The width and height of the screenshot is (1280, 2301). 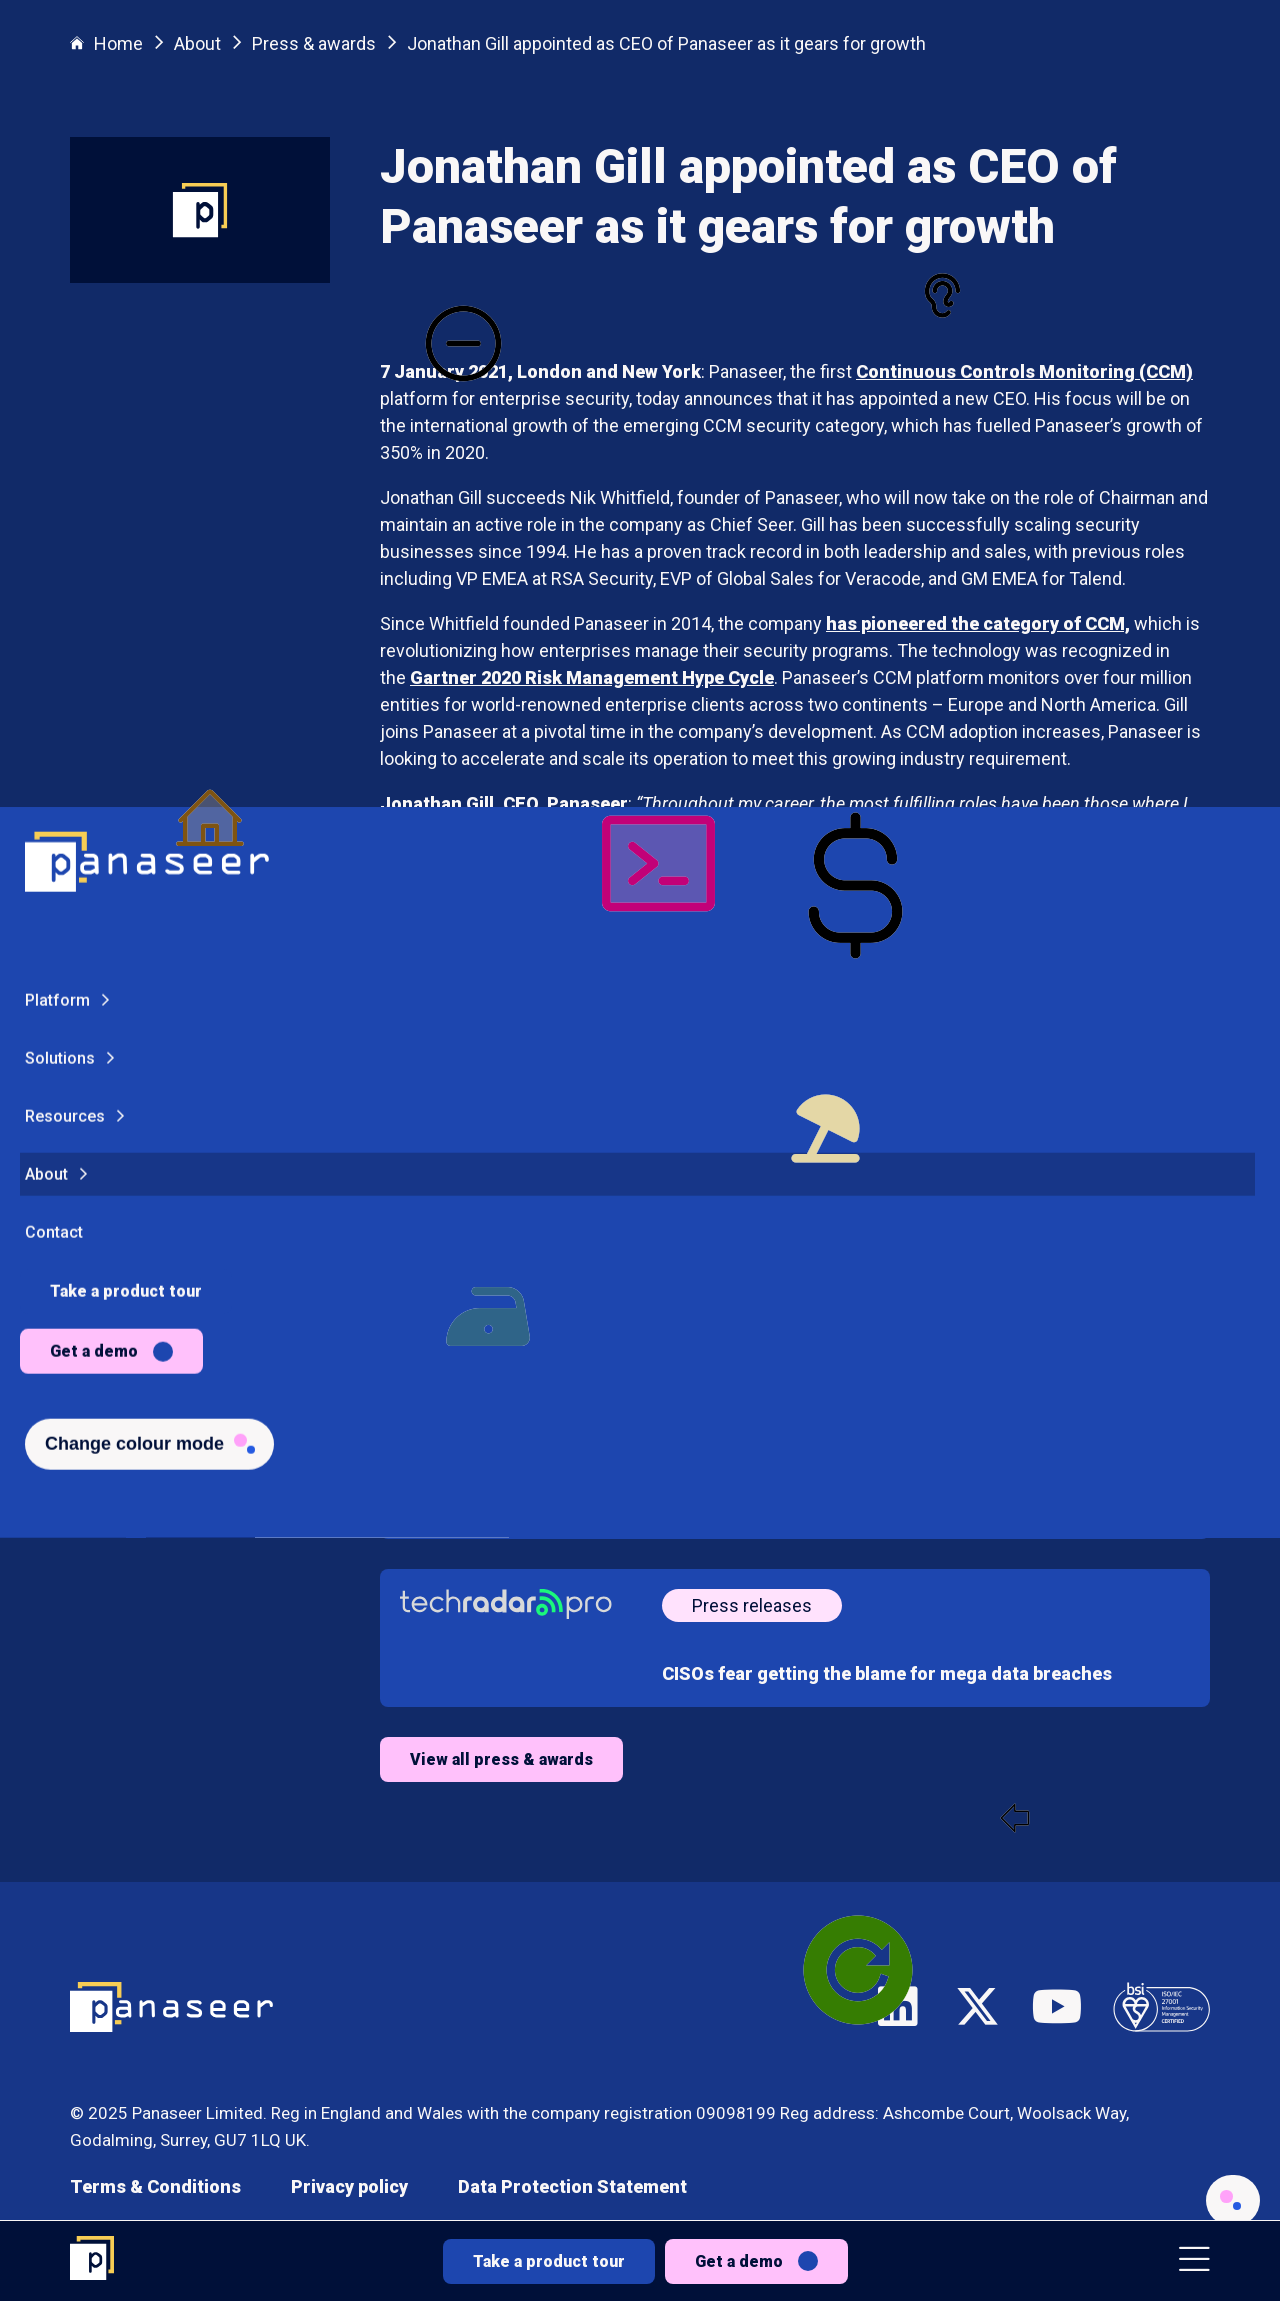 What do you see at coordinates (1016, 1818) in the screenshot?
I see `go back to the previous screen` at bounding box center [1016, 1818].